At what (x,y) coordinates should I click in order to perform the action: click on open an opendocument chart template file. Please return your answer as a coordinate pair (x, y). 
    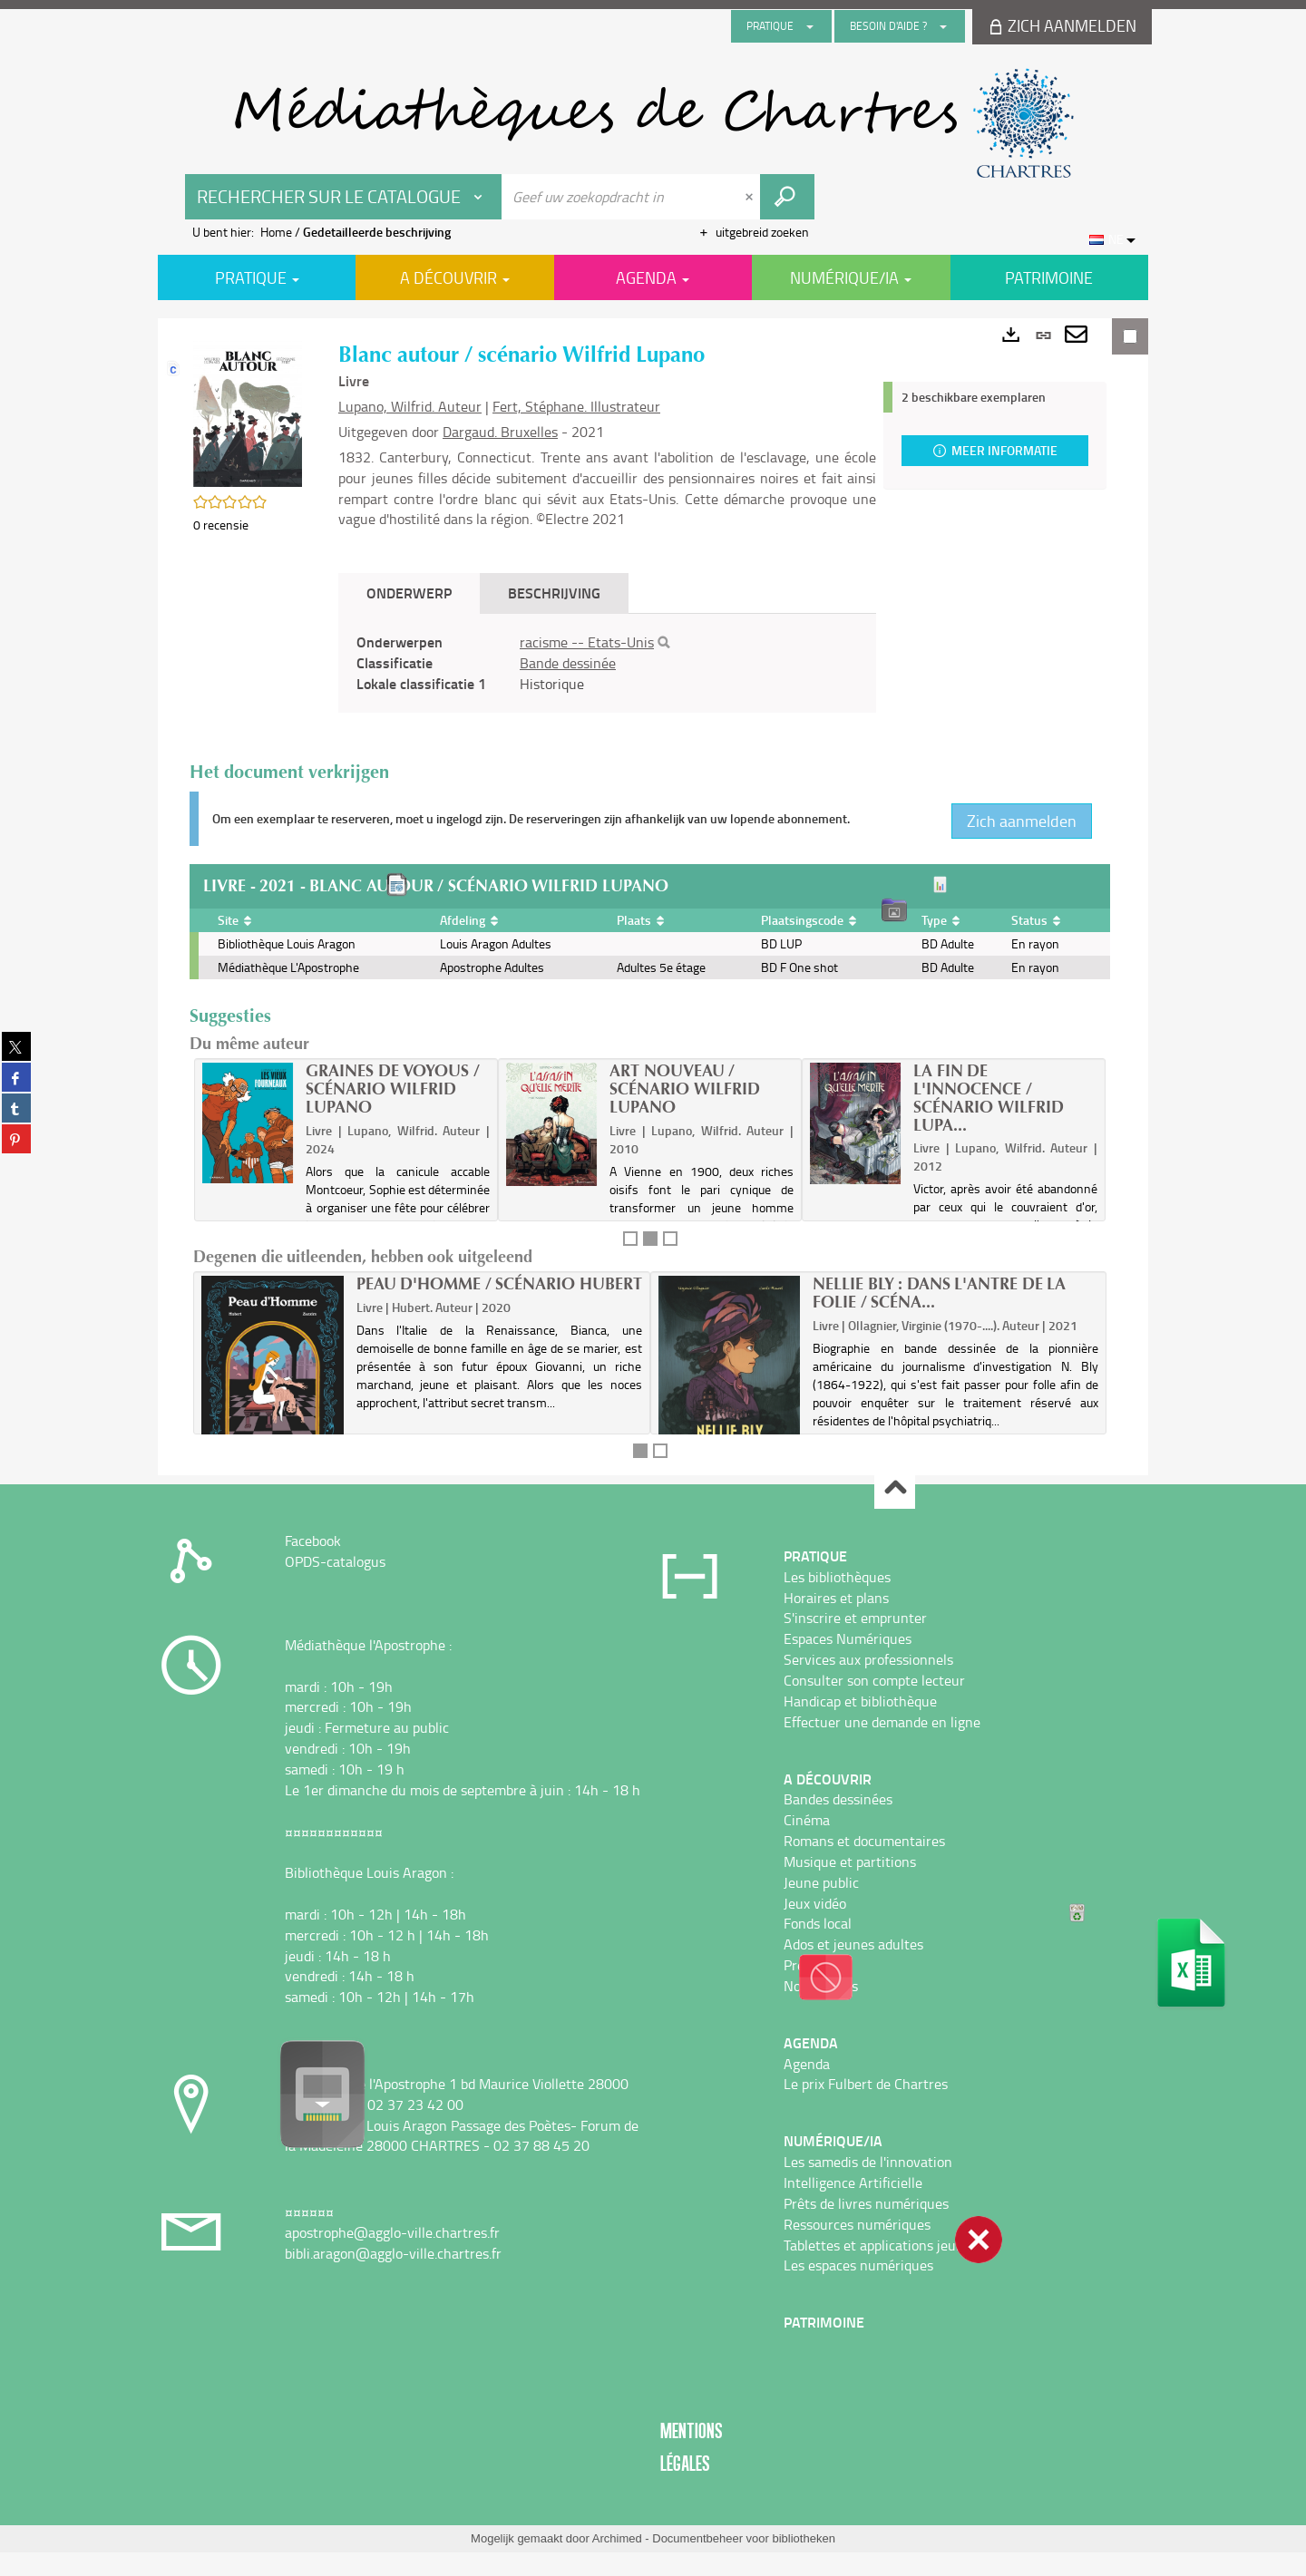
    Looking at the image, I should click on (940, 884).